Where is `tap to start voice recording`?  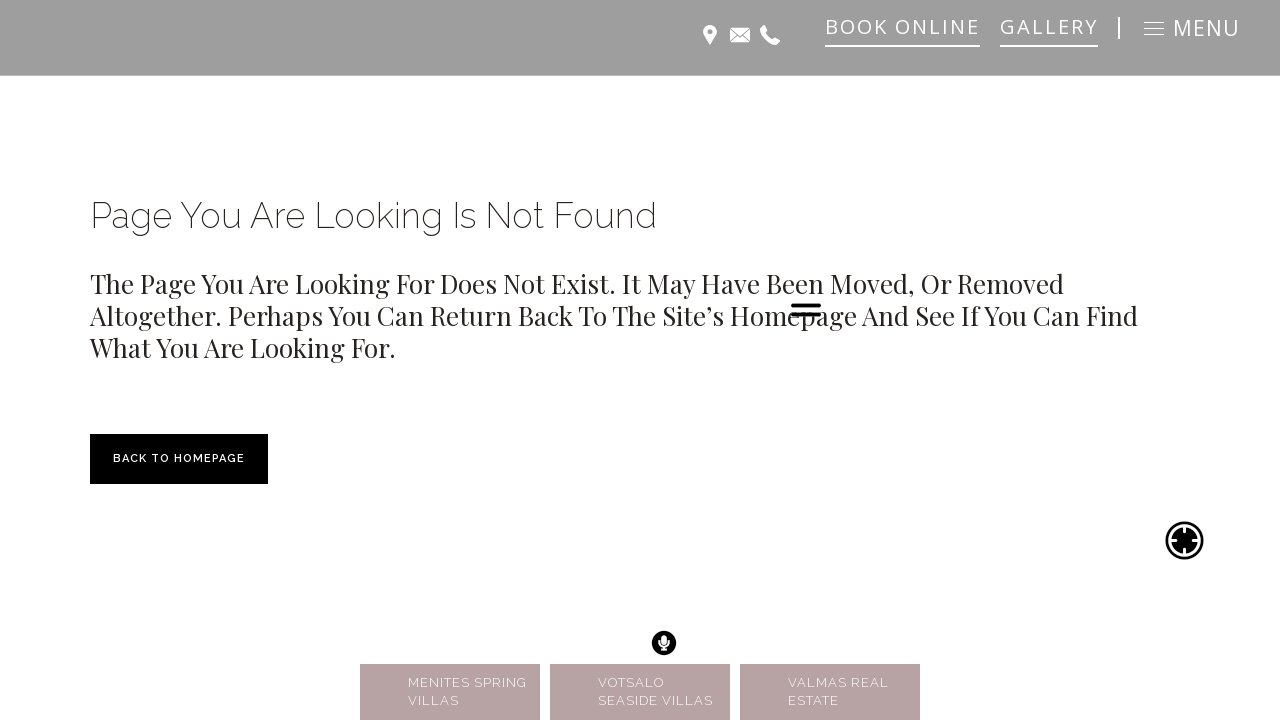
tap to start voice recording is located at coordinates (664, 643).